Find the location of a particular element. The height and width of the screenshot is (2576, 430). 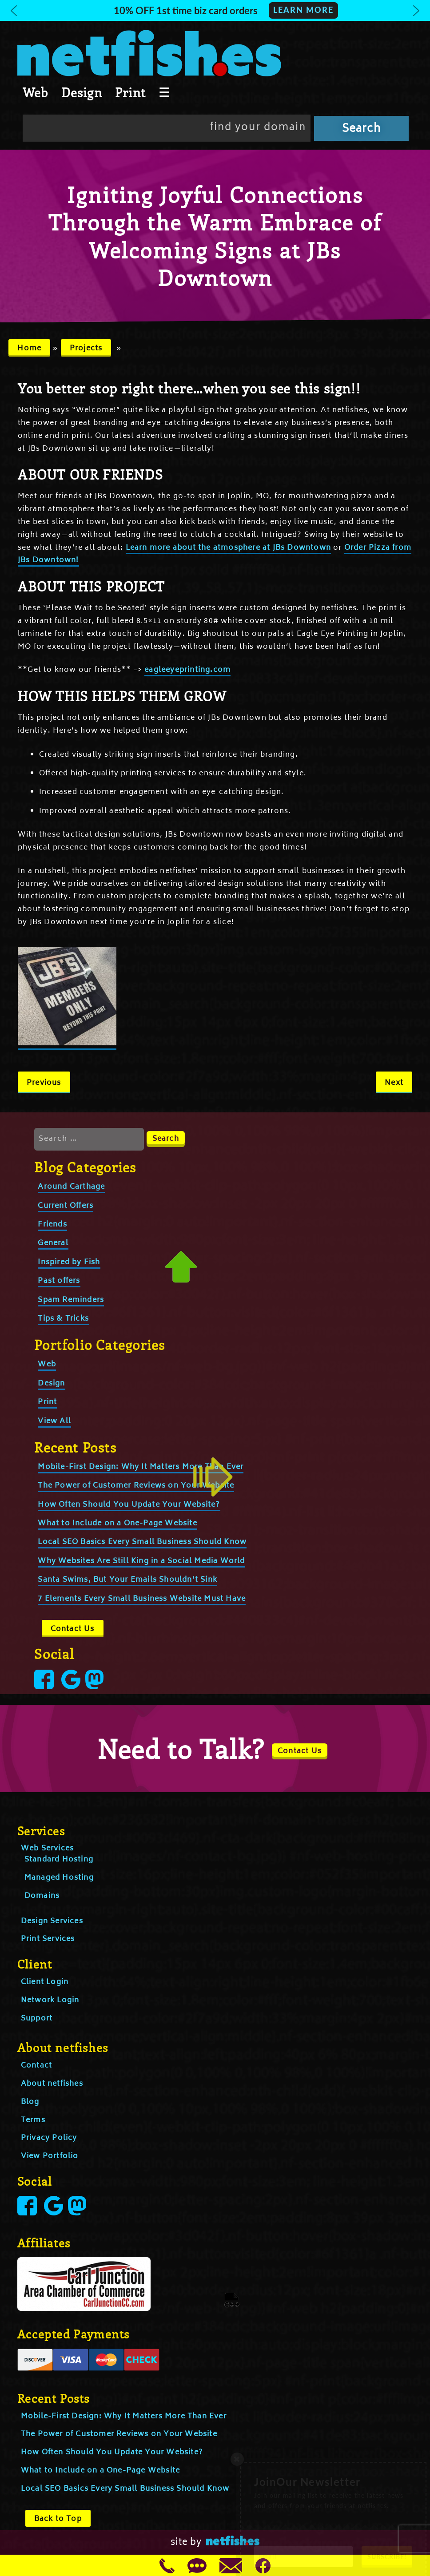

skip forward or advance to next item is located at coordinates (211, 1477).